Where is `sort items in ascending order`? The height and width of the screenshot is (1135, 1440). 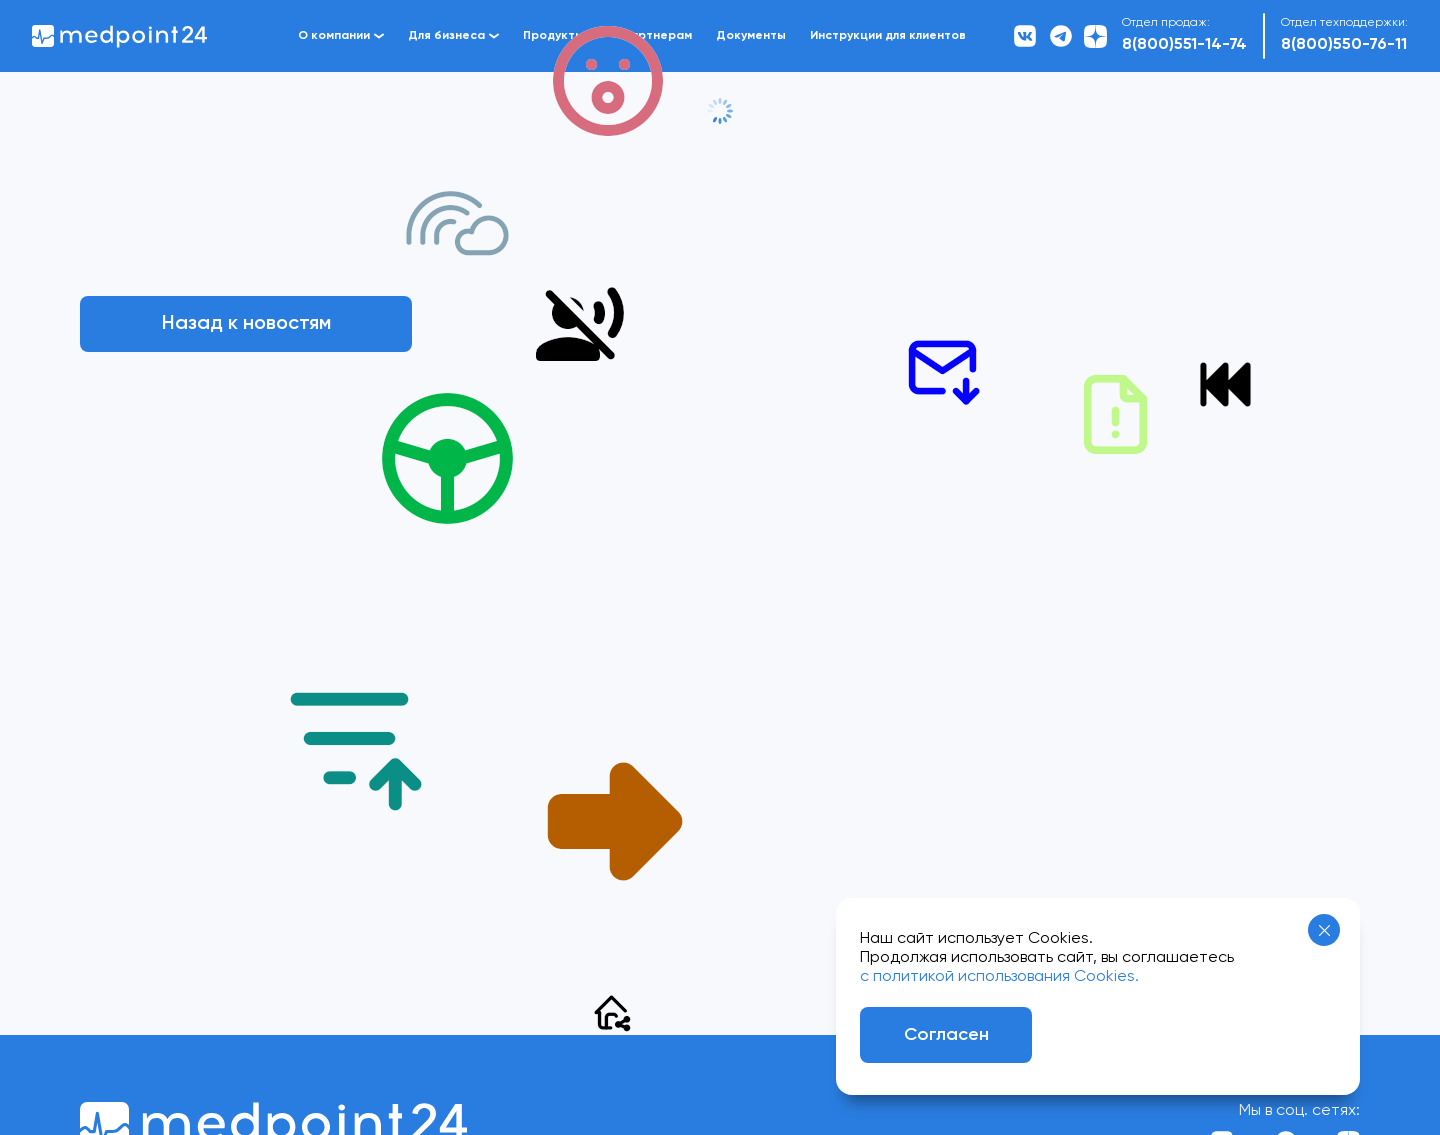
sort items in ascending order is located at coordinates (349, 738).